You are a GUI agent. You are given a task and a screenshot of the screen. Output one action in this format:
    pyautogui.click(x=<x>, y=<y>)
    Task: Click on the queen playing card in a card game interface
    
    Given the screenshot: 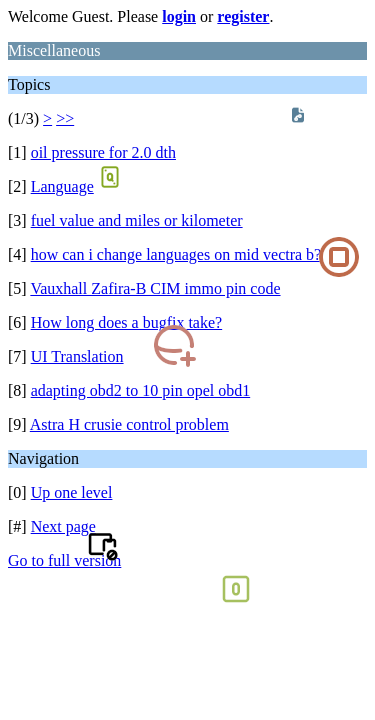 What is the action you would take?
    pyautogui.click(x=110, y=177)
    